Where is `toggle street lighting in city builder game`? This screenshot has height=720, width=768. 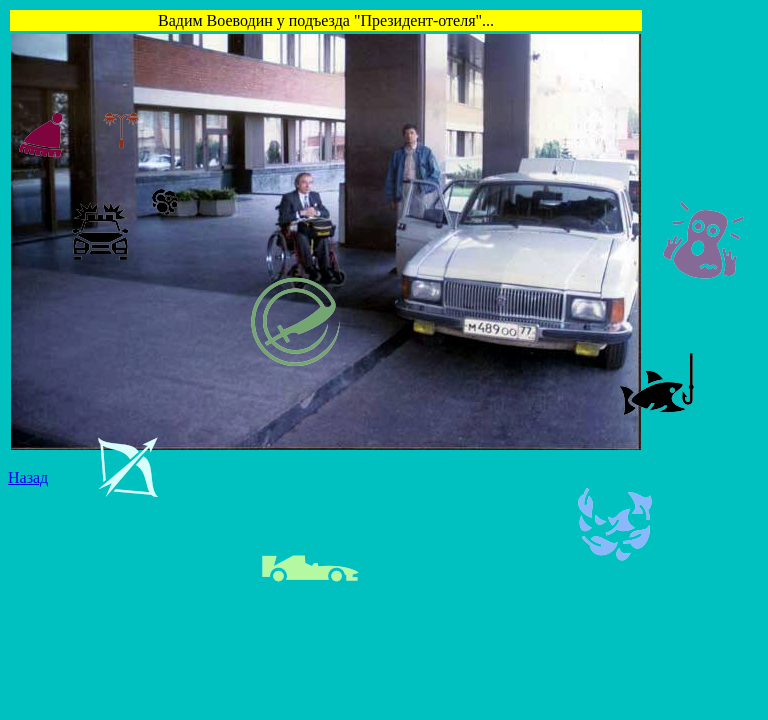 toggle street lighting in city builder game is located at coordinates (121, 130).